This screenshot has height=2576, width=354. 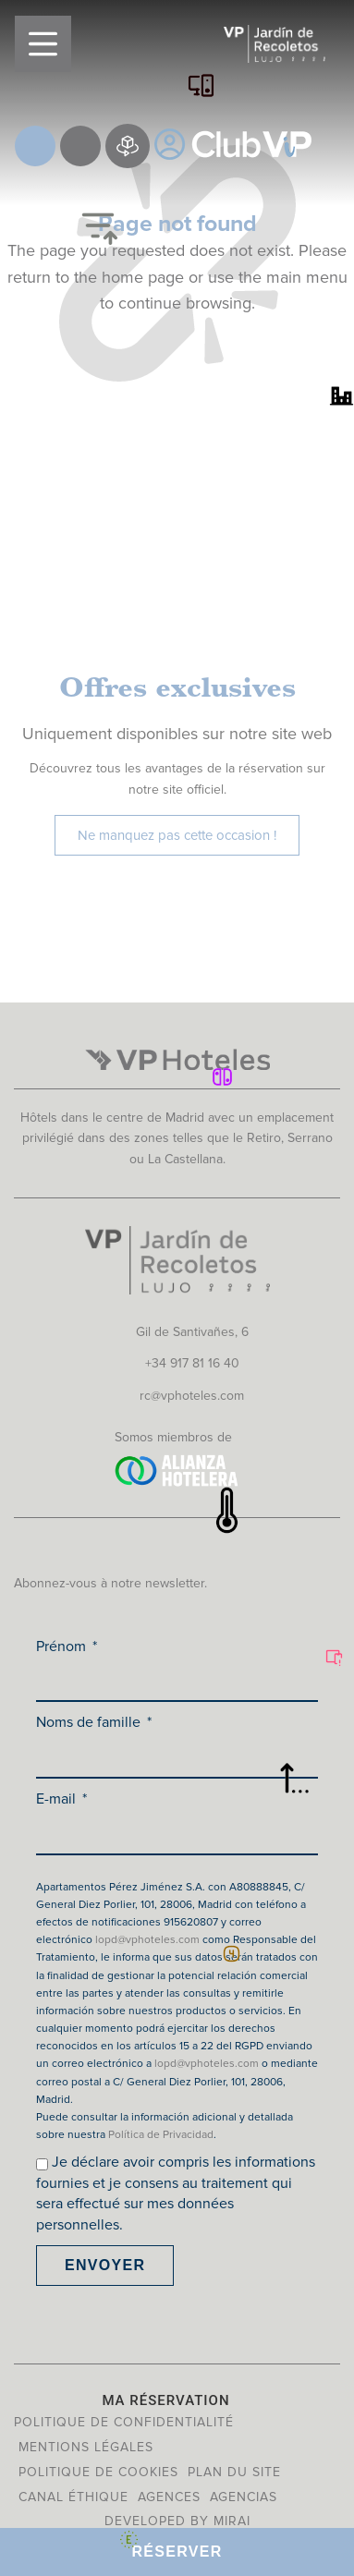 What do you see at coordinates (341, 395) in the screenshot?
I see `view city or urban location` at bounding box center [341, 395].